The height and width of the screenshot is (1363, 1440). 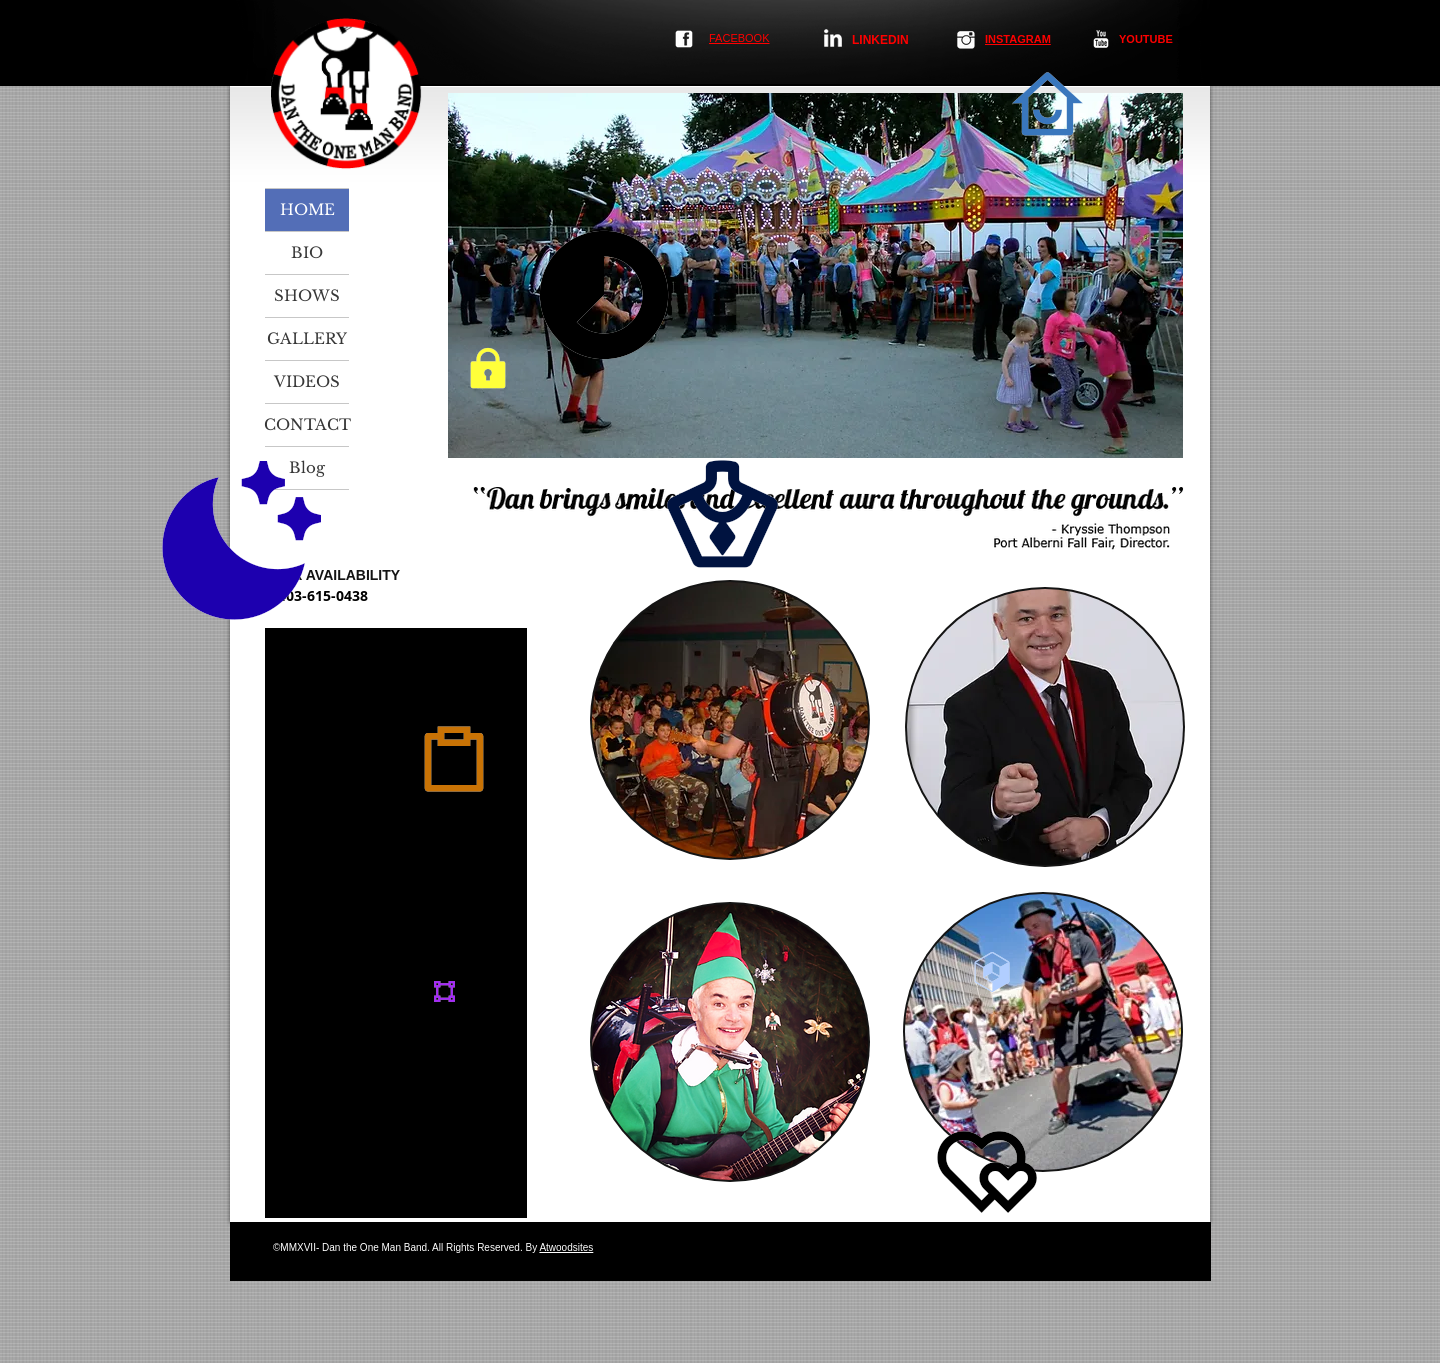 What do you see at coordinates (722, 517) in the screenshot?
I see `browse jewelry or accessories` at bounding box center [722, 517].